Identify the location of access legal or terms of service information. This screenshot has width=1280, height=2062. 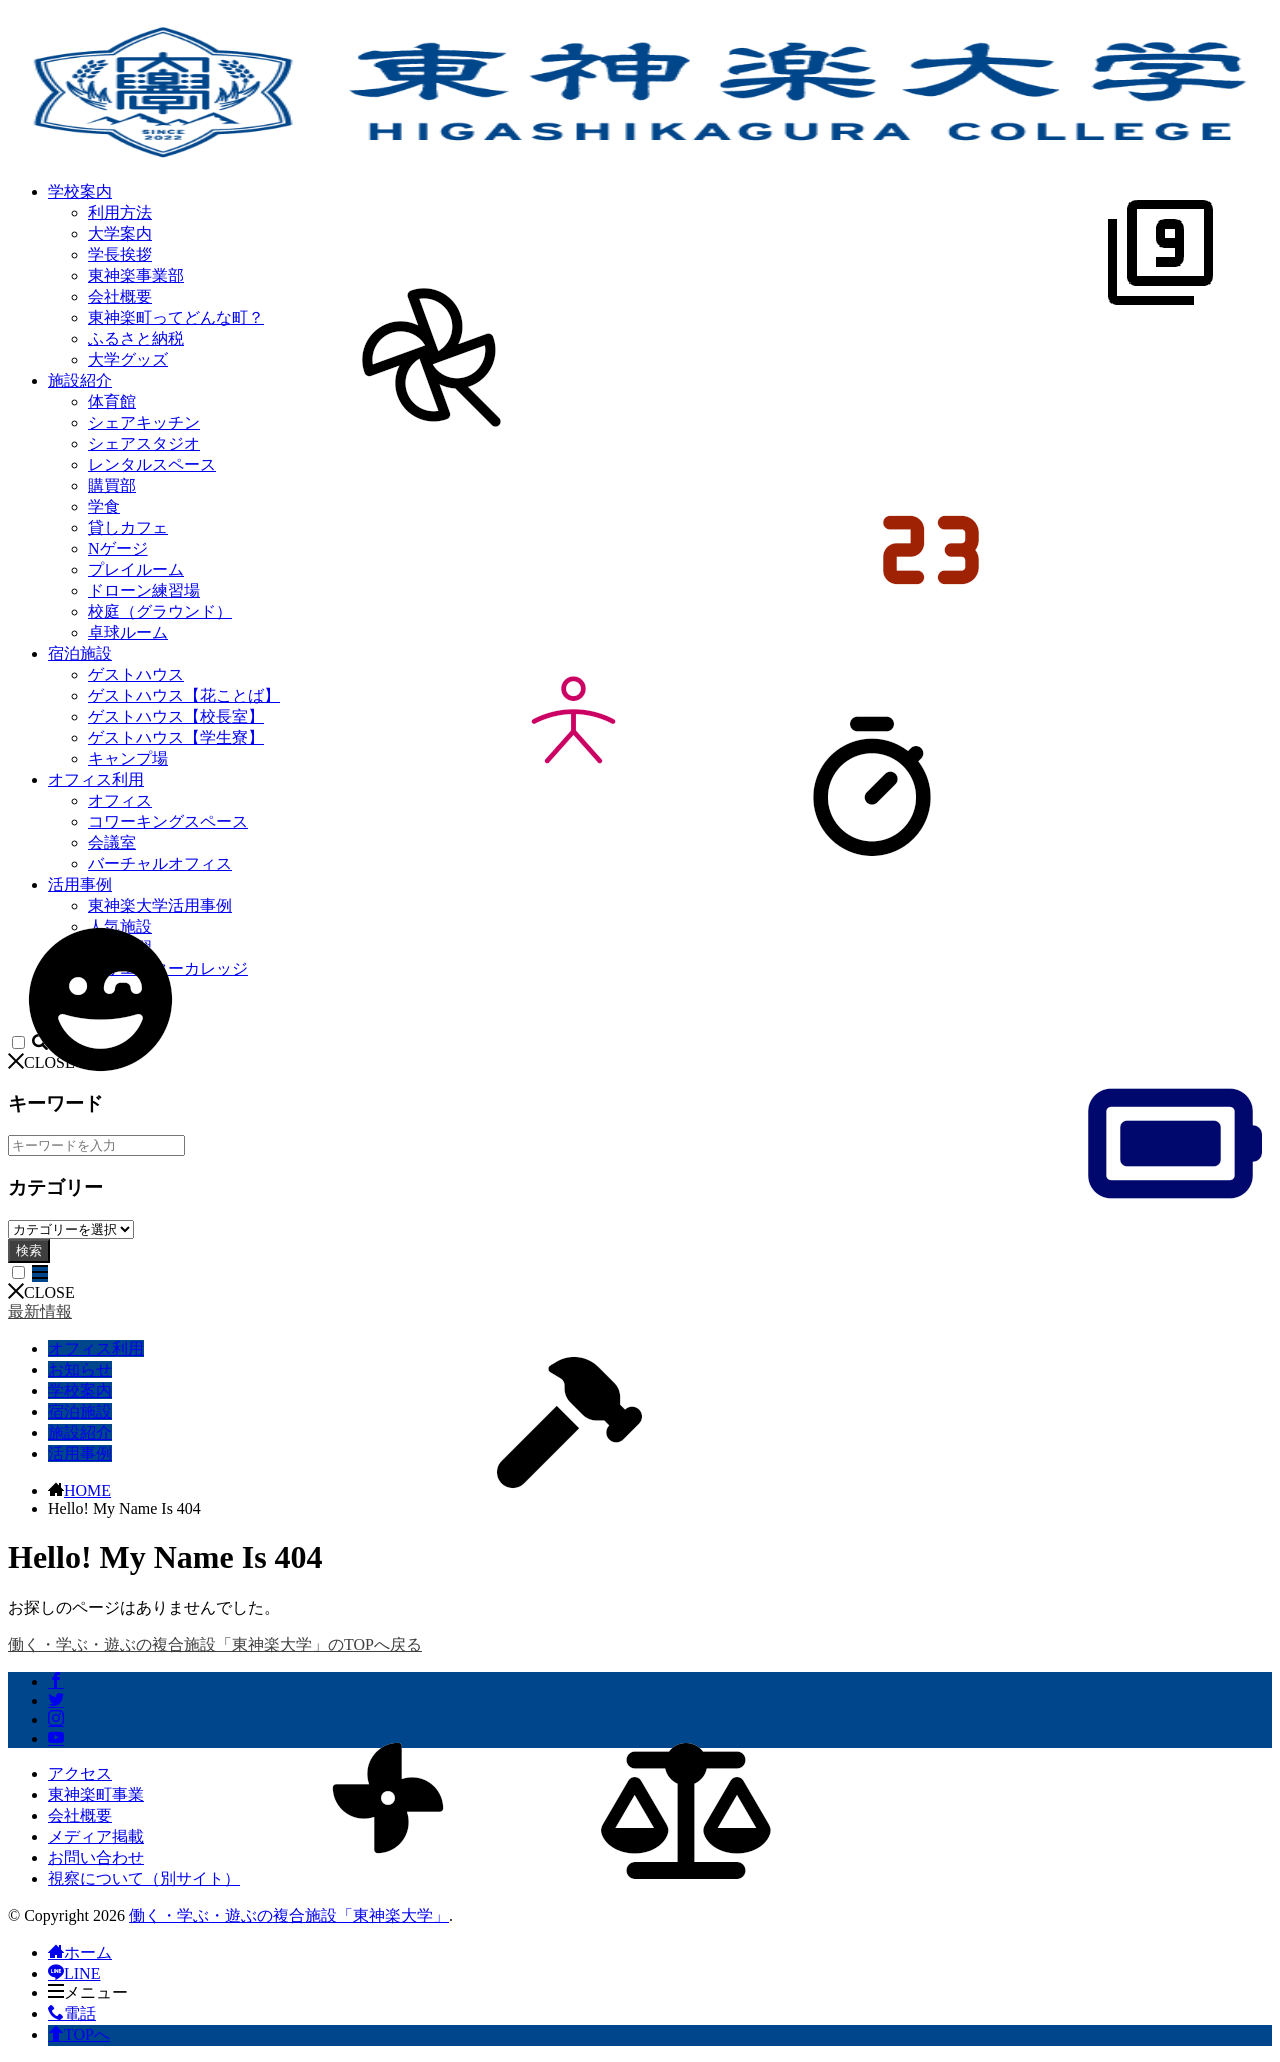
(686, 1811).